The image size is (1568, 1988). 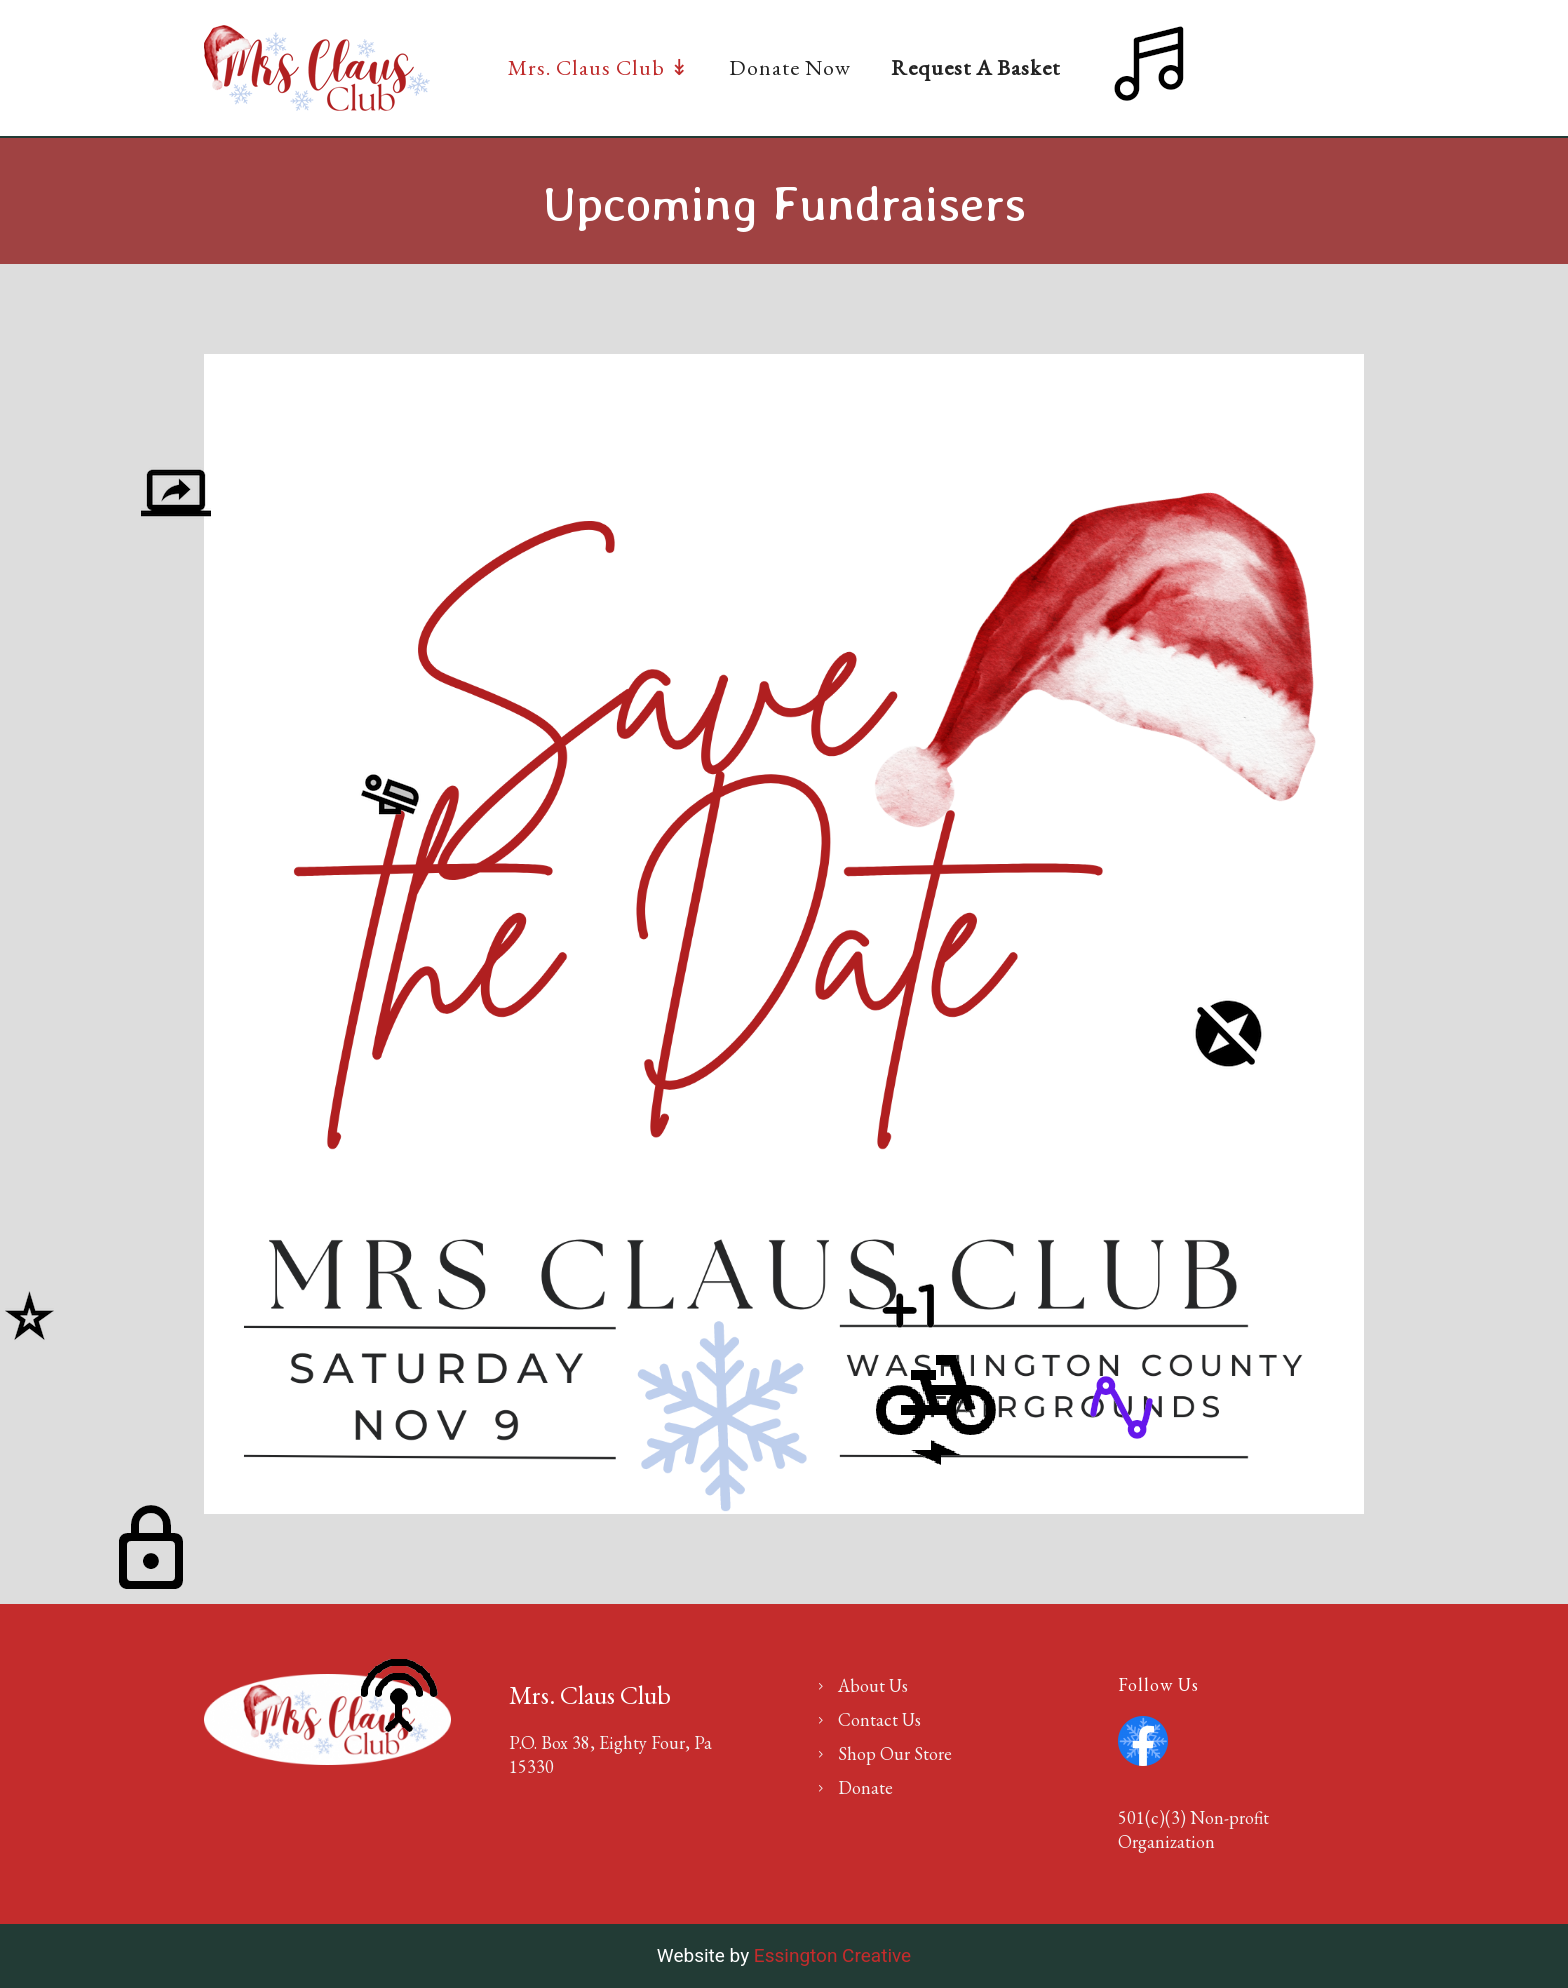 I want to click on find nearby electric bike rentals, so click(x=936, y=1410).